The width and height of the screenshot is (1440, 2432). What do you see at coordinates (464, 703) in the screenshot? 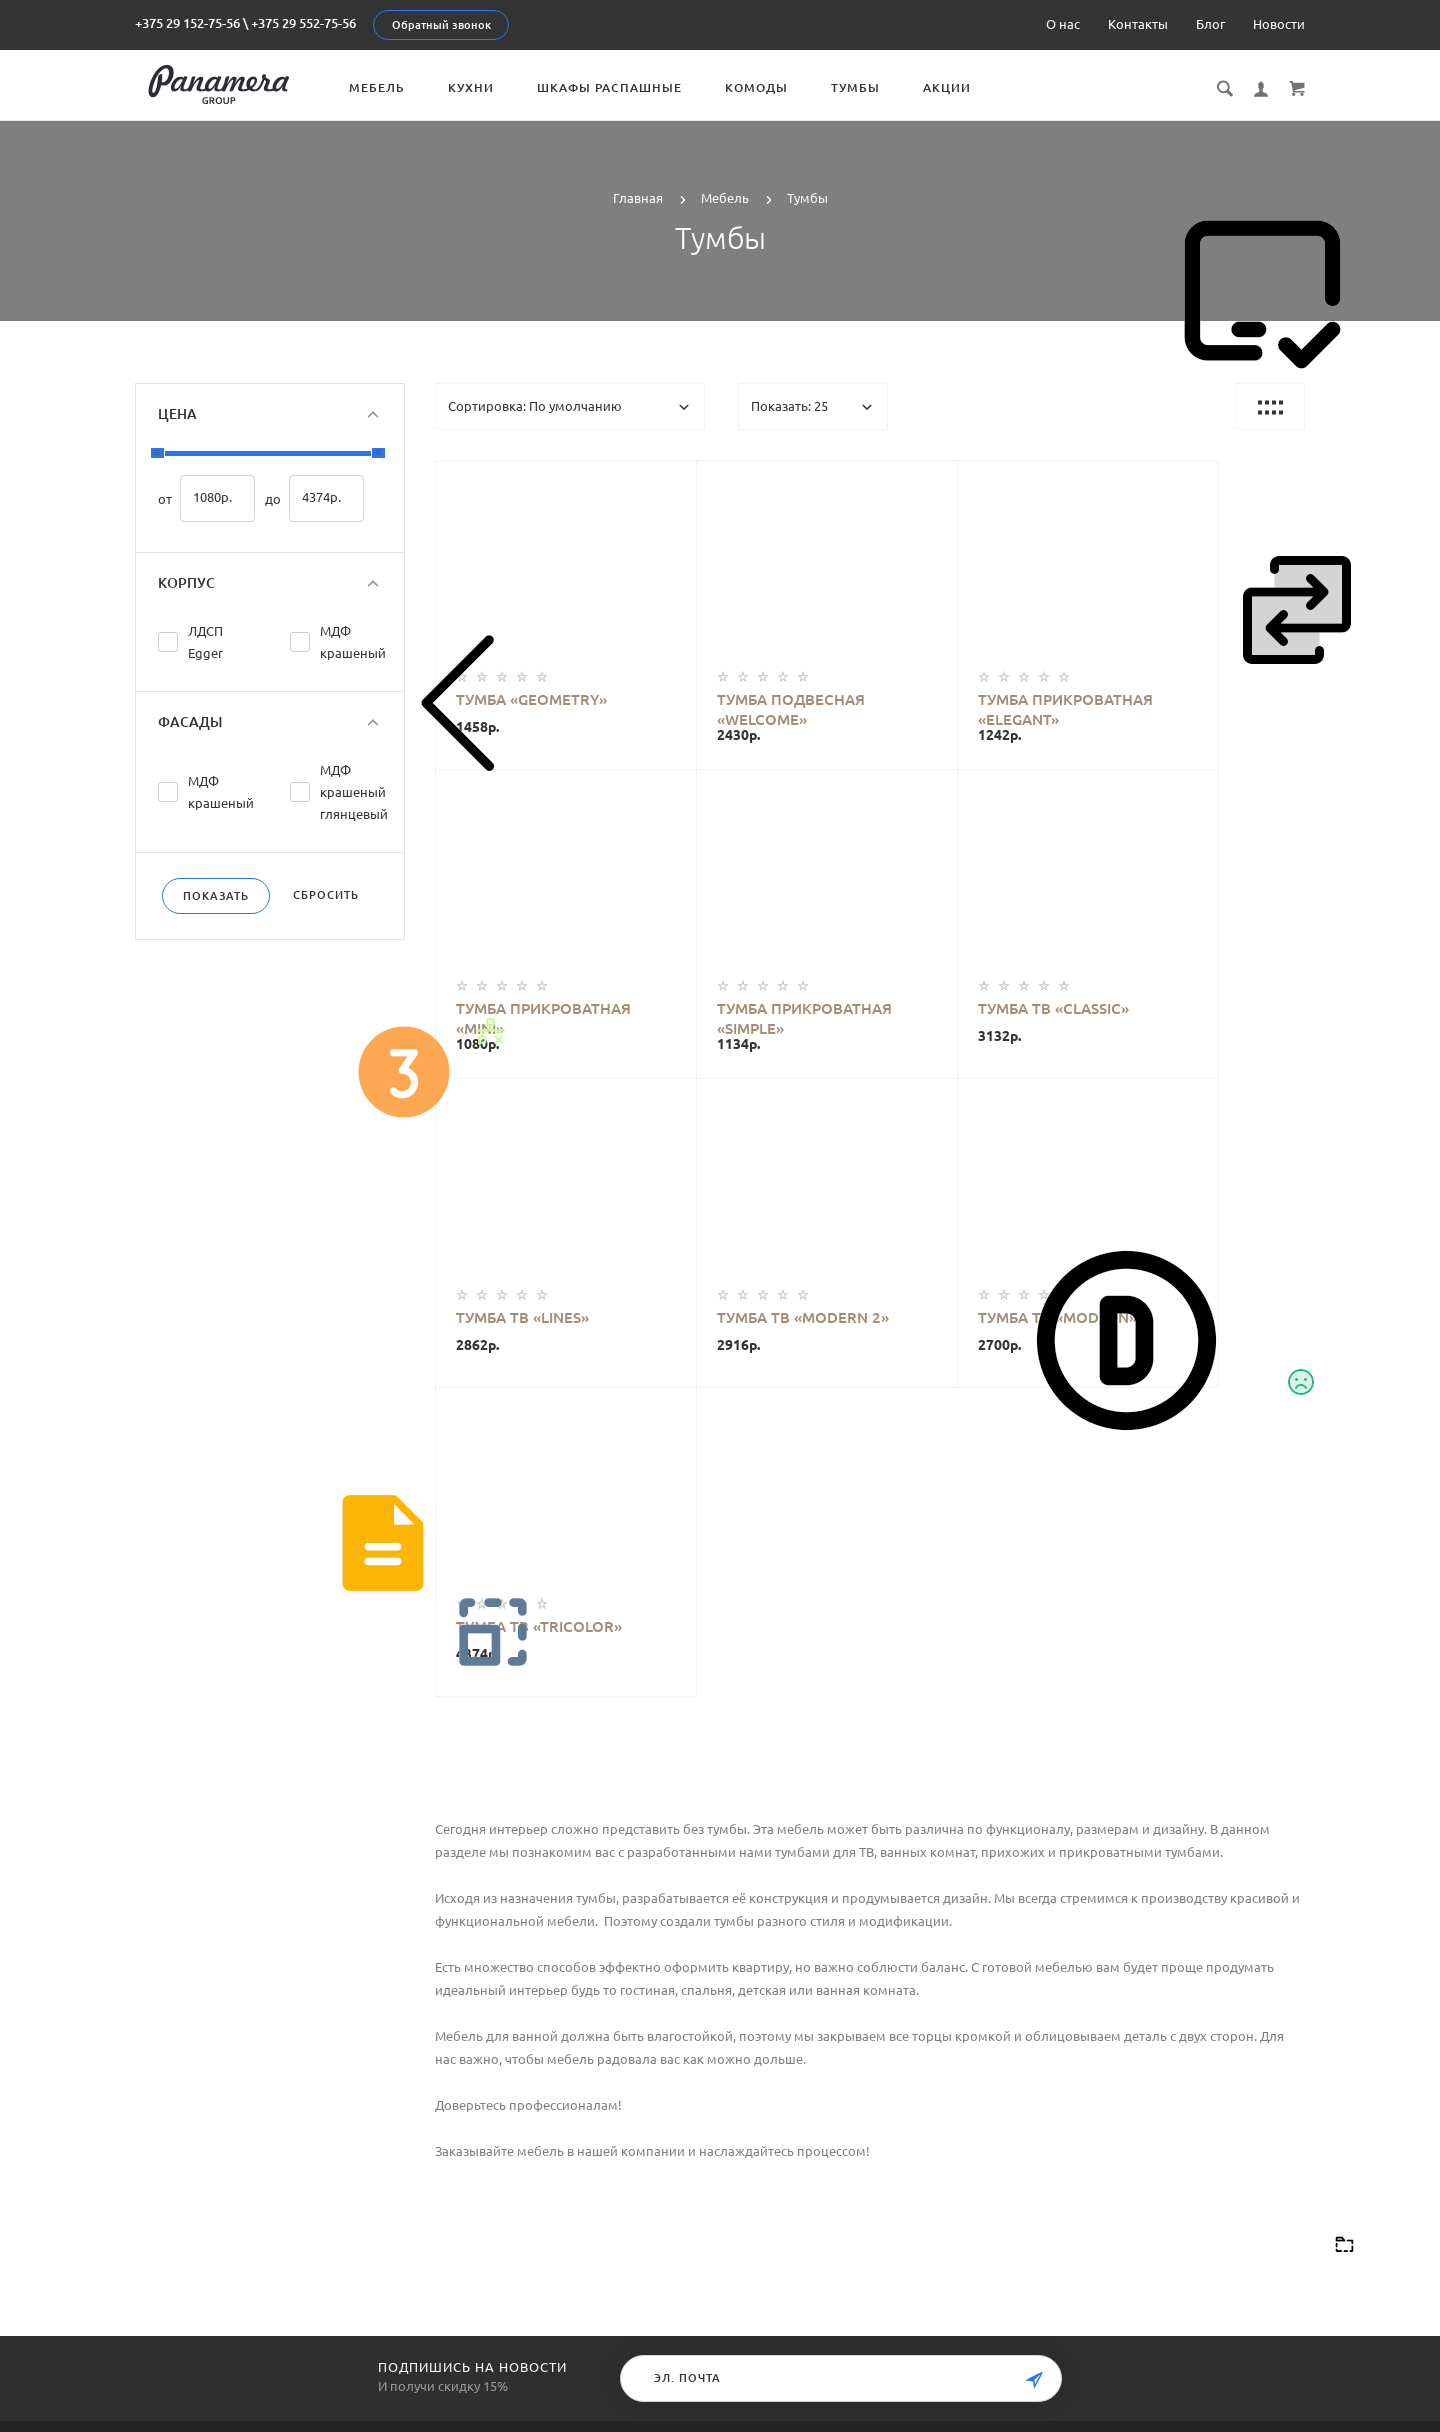
I see `go back to the previous screen` at bounding box center [464, 703].